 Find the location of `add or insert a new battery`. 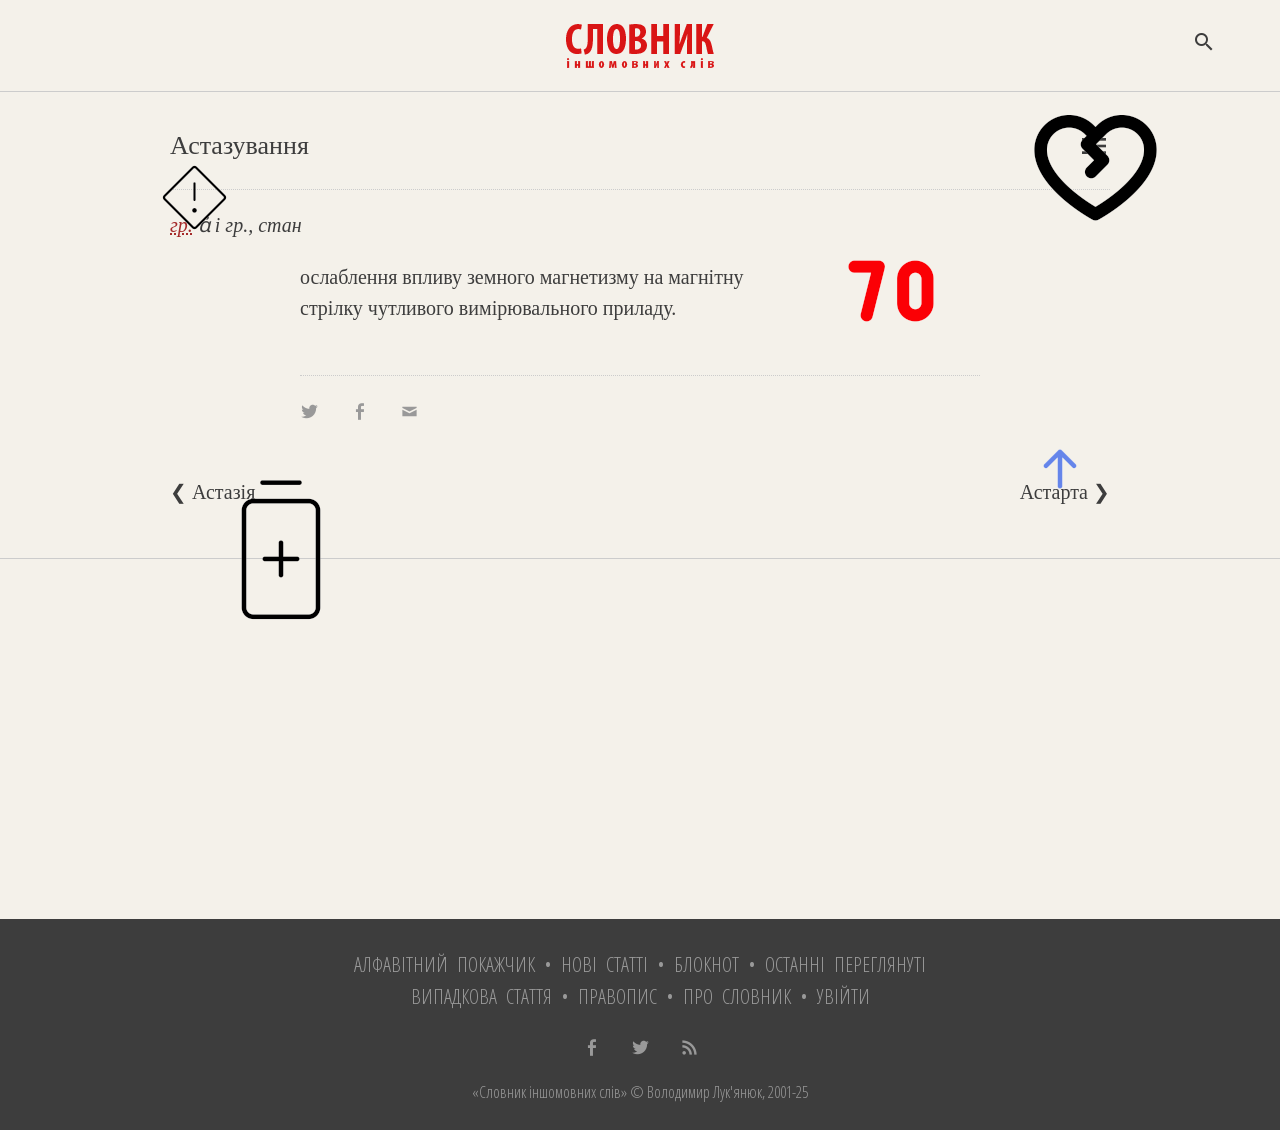

add or insert a new battery is located at coordinates (281, 552).